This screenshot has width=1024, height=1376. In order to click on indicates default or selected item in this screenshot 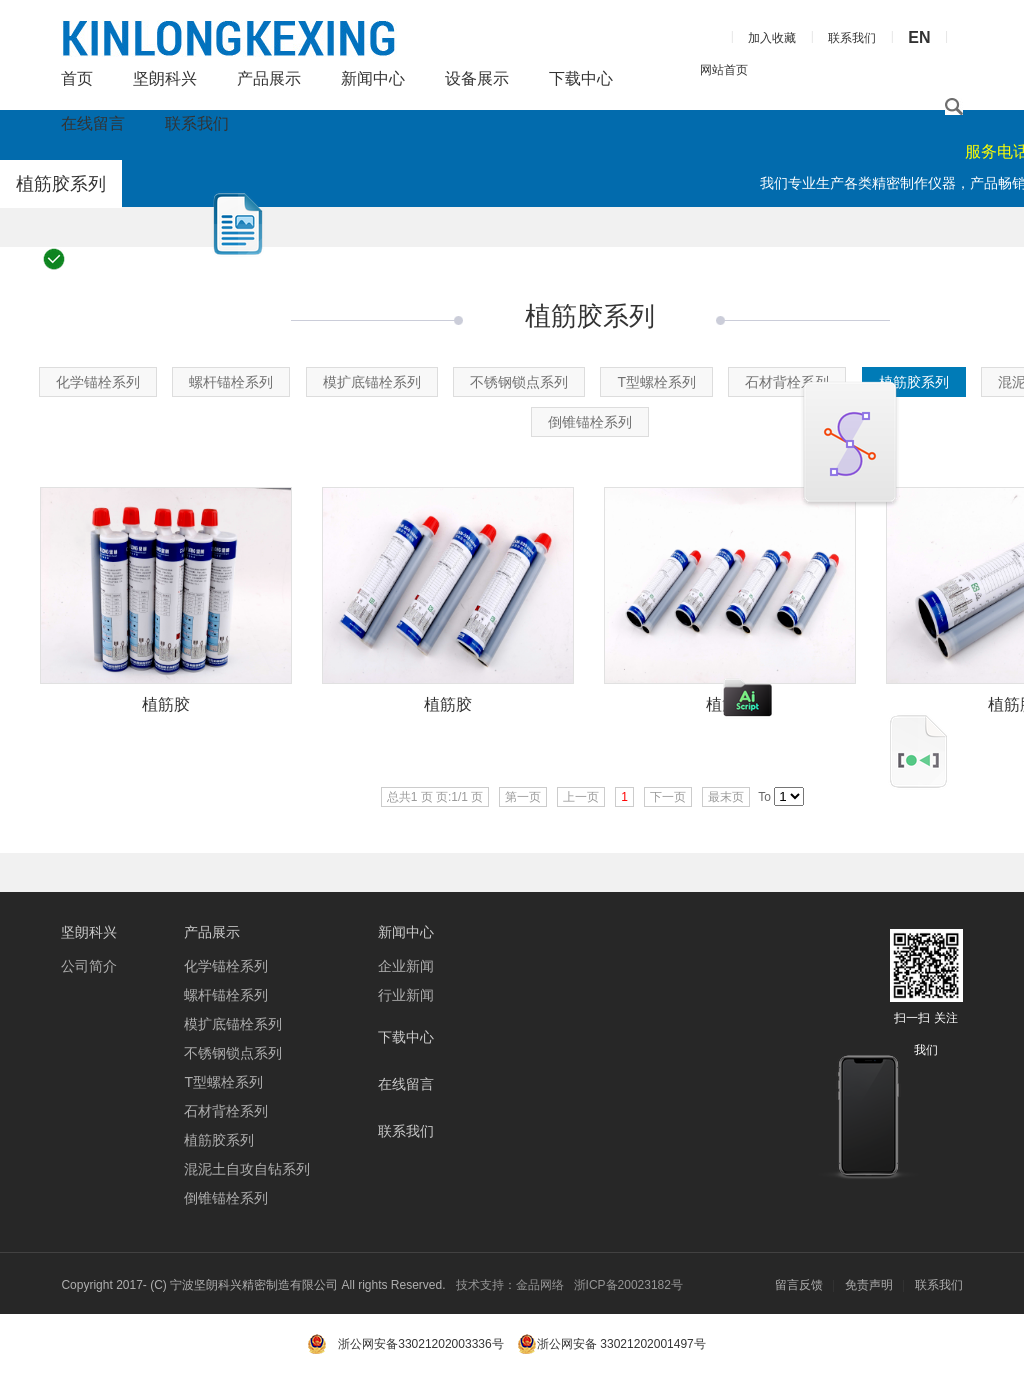, I will do `click(54, 259)`.